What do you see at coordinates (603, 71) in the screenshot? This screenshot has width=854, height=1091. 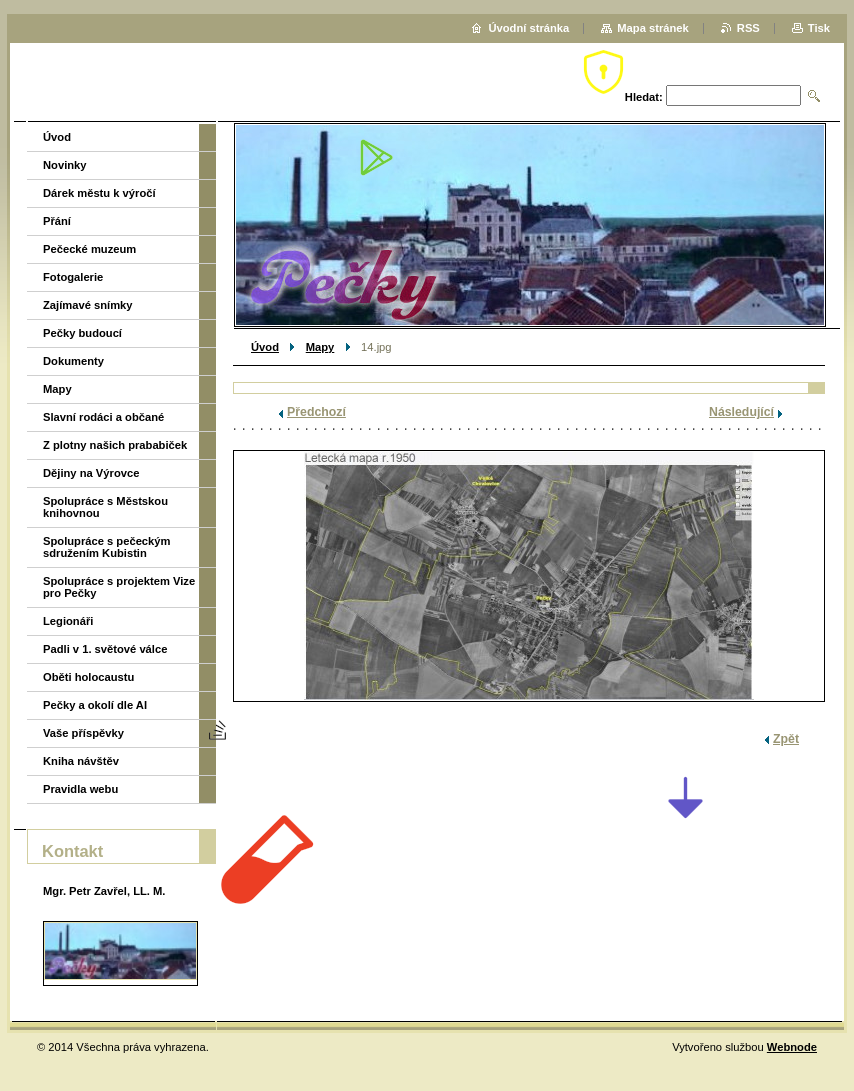 I see `view security or privacy settings` at bounding box center [603, 71].